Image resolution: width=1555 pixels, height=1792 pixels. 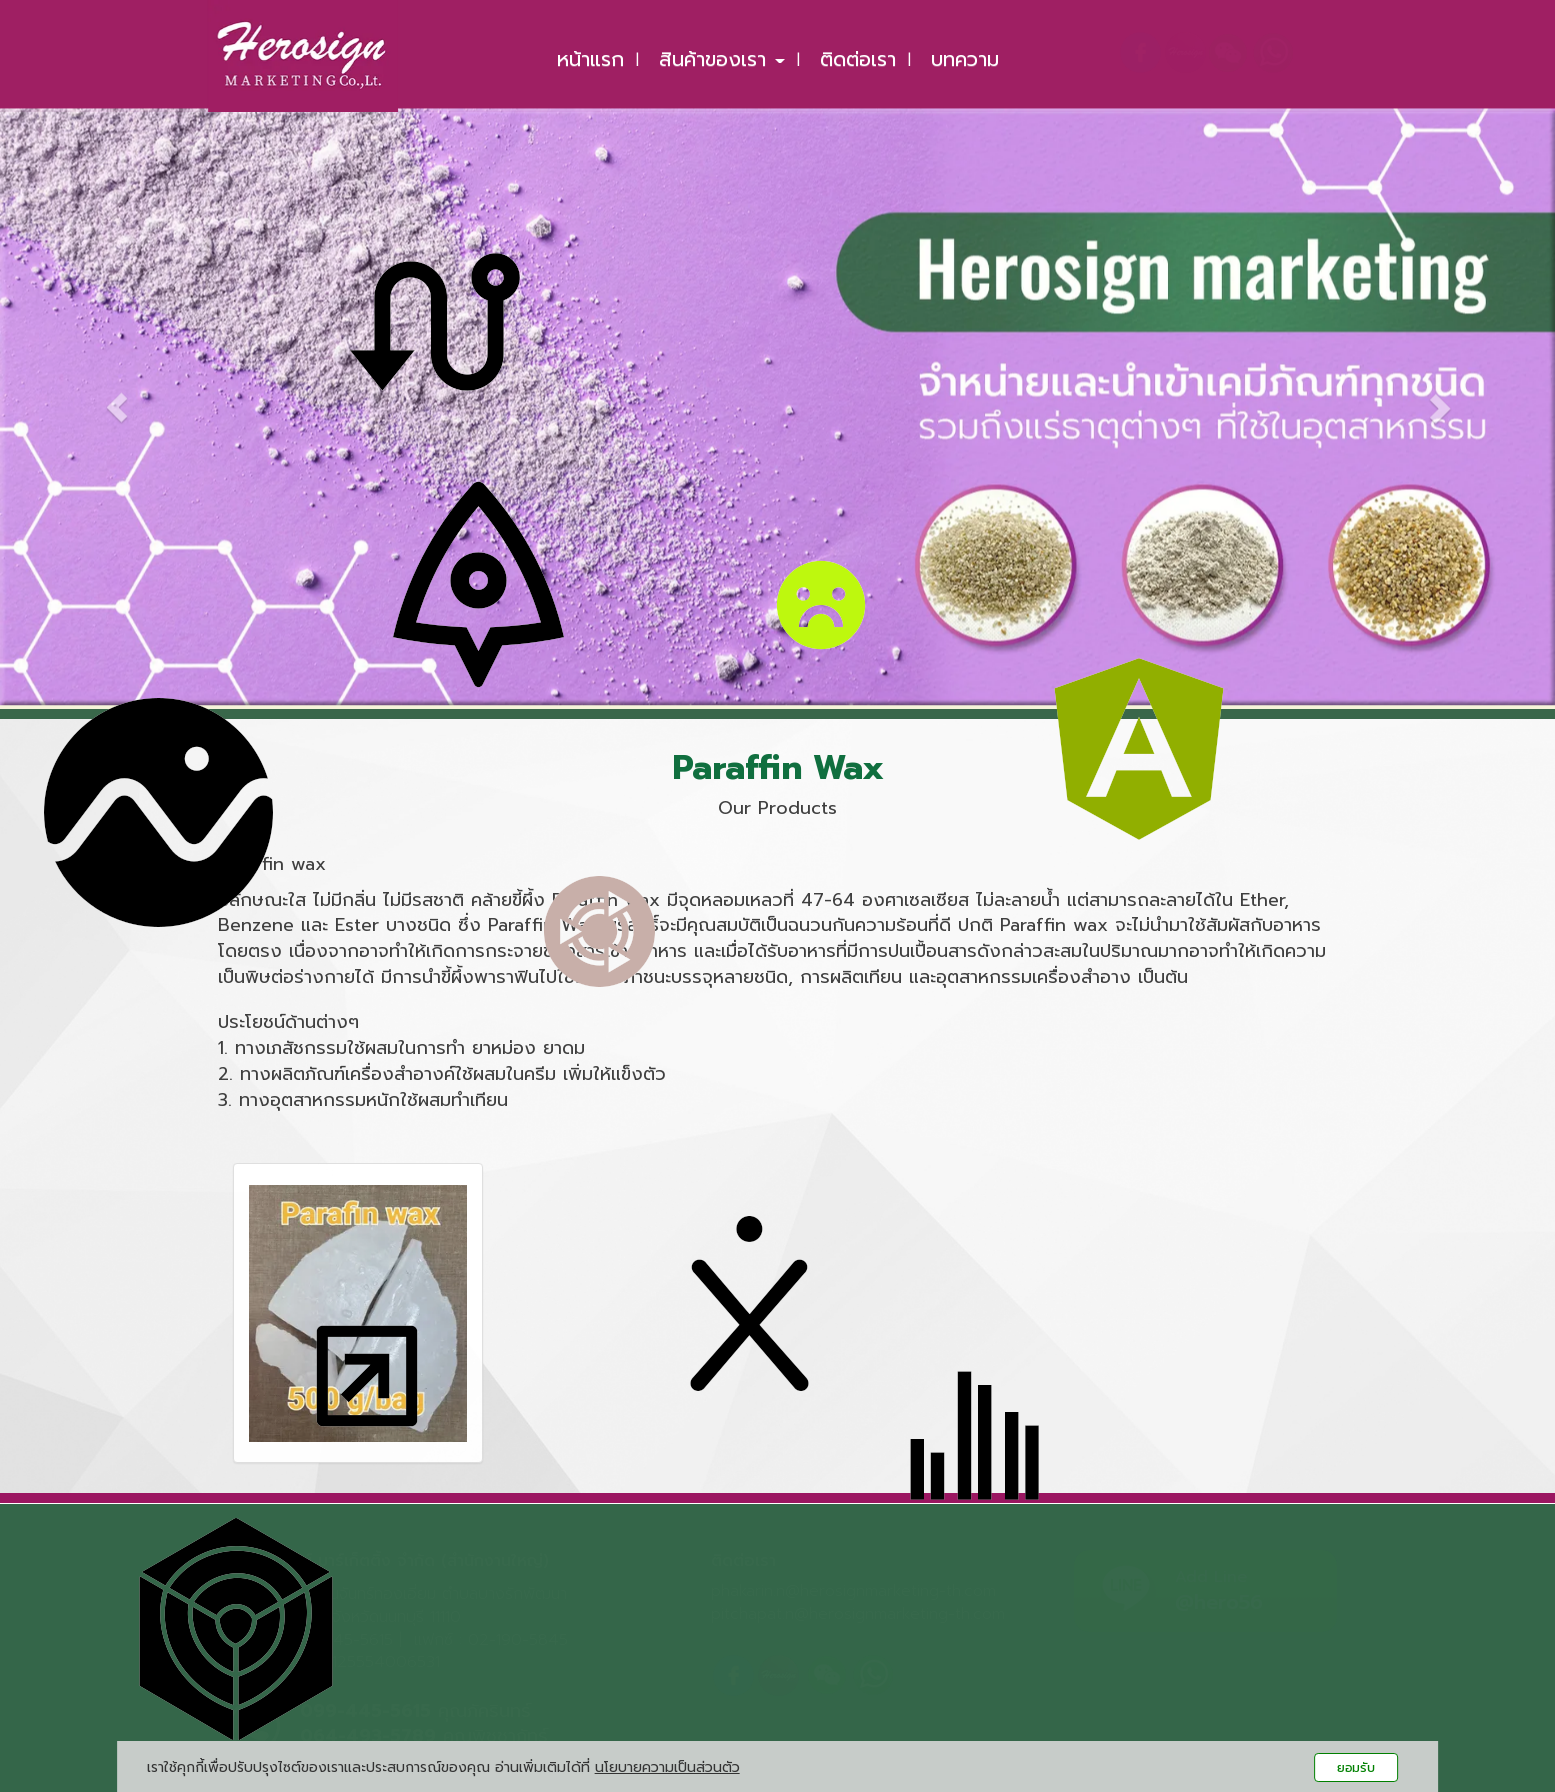 I want to click on AngularJS framework logo, so click(x=1139, y=749).